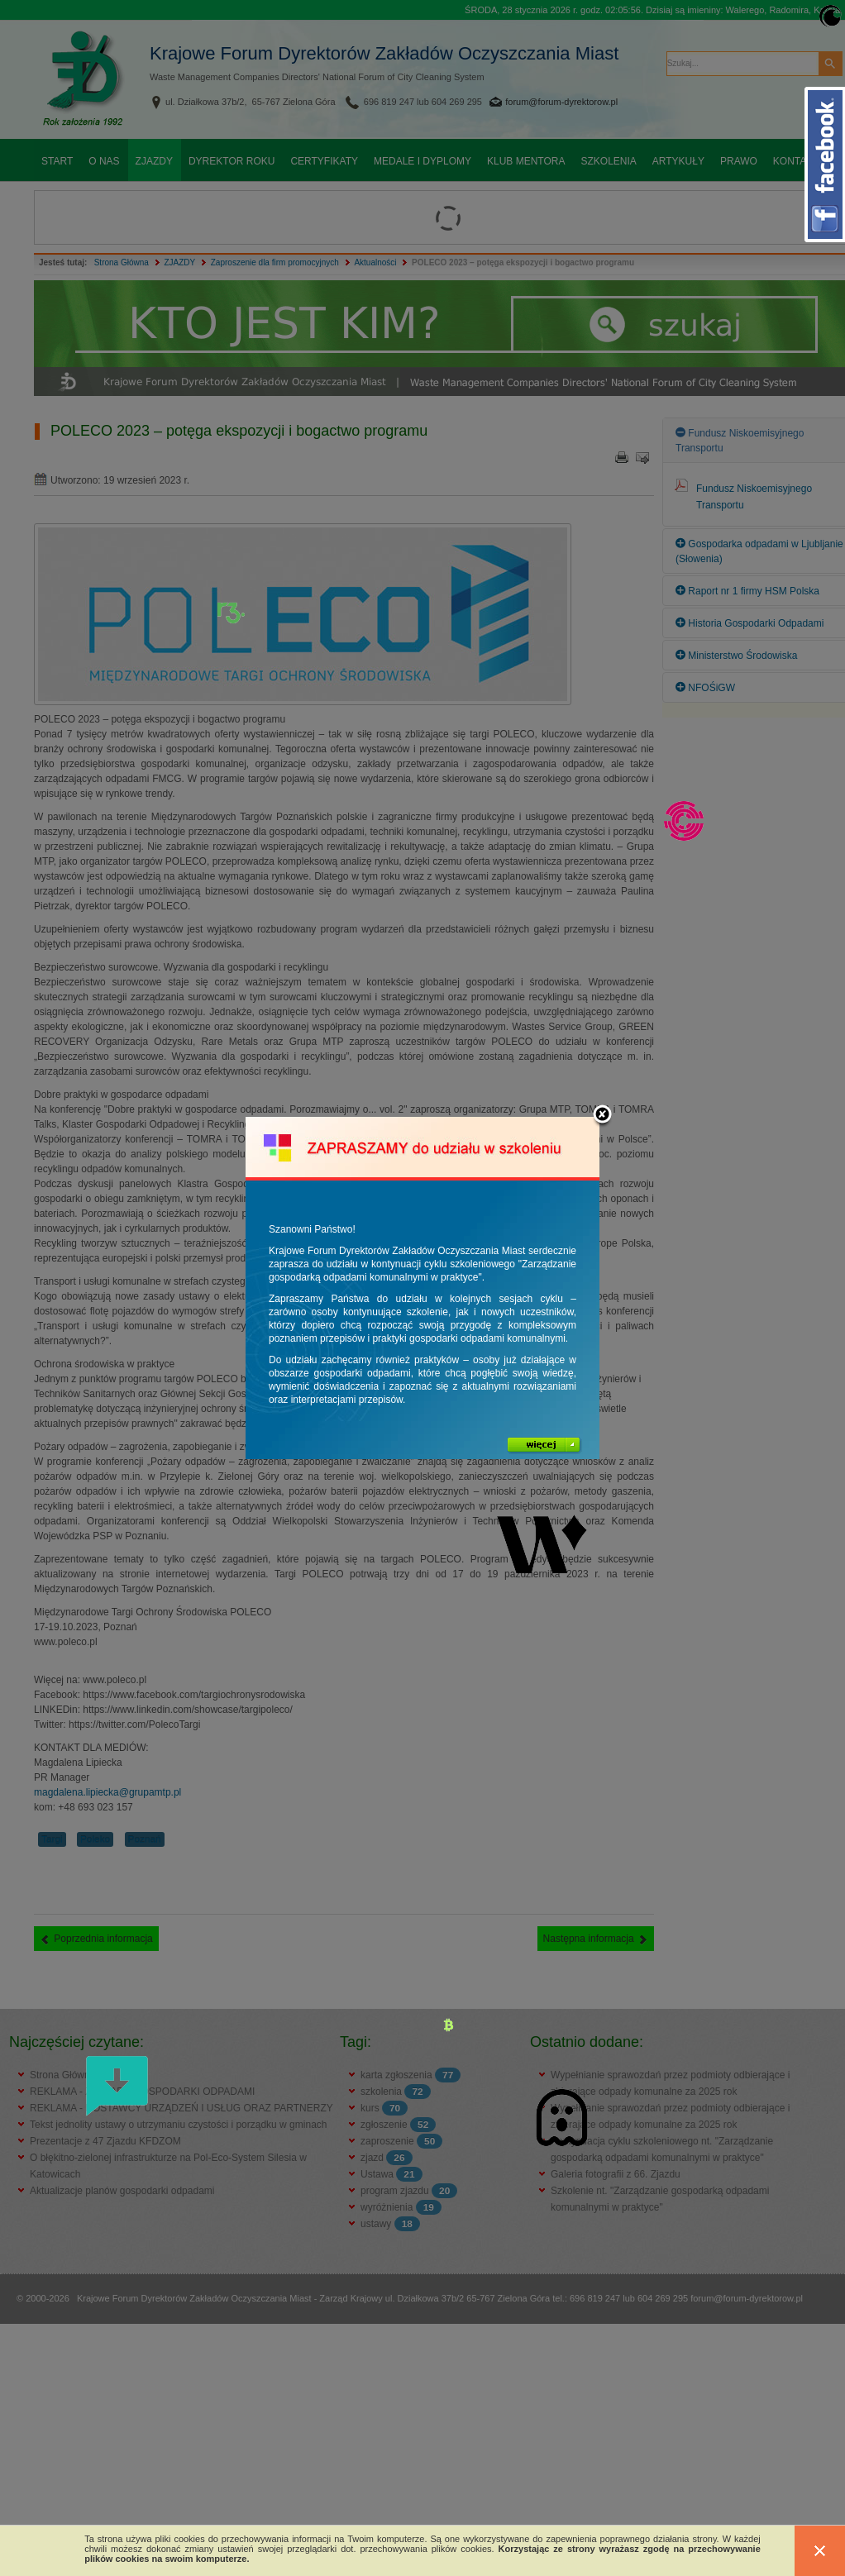  Describe the element at coordinates (542, 1543) in the screenshot. I see `open the Wish shopping app` at that location.